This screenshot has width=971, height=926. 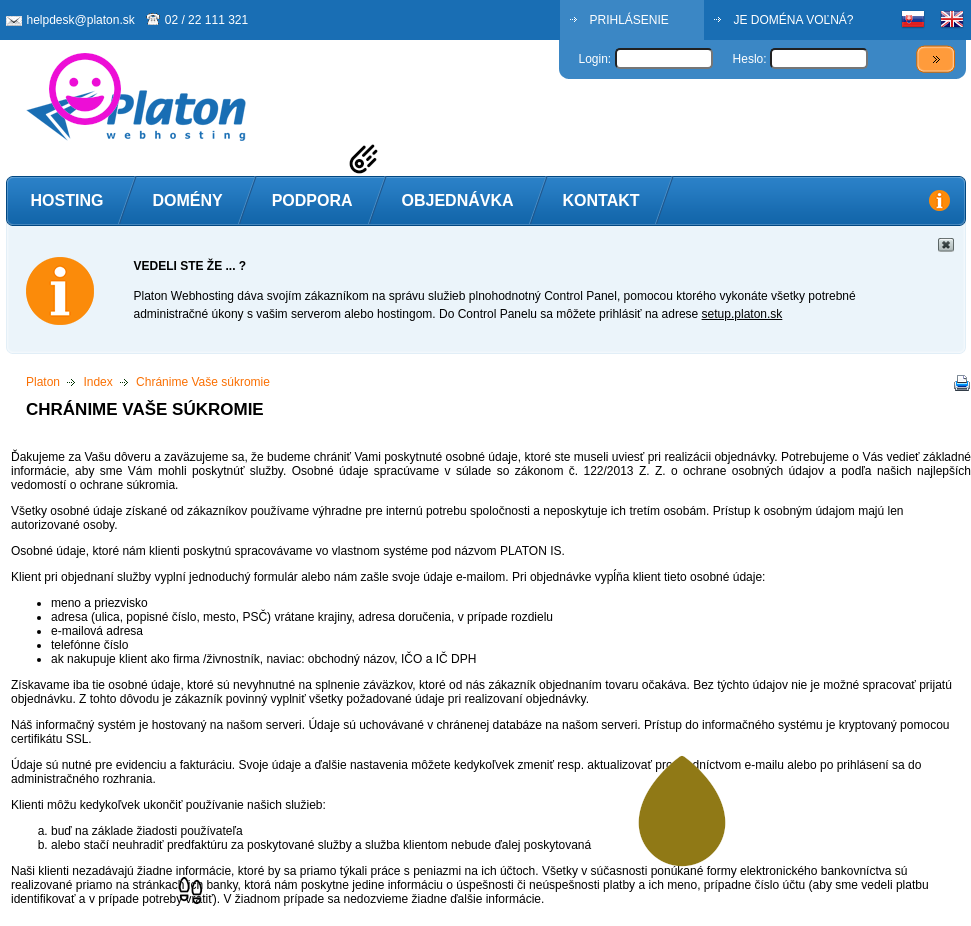 What do you see at coordinates (682, 815) in the screenshot?
I see `indicates water or liquid-related feature` at bounding box center [682, 815].